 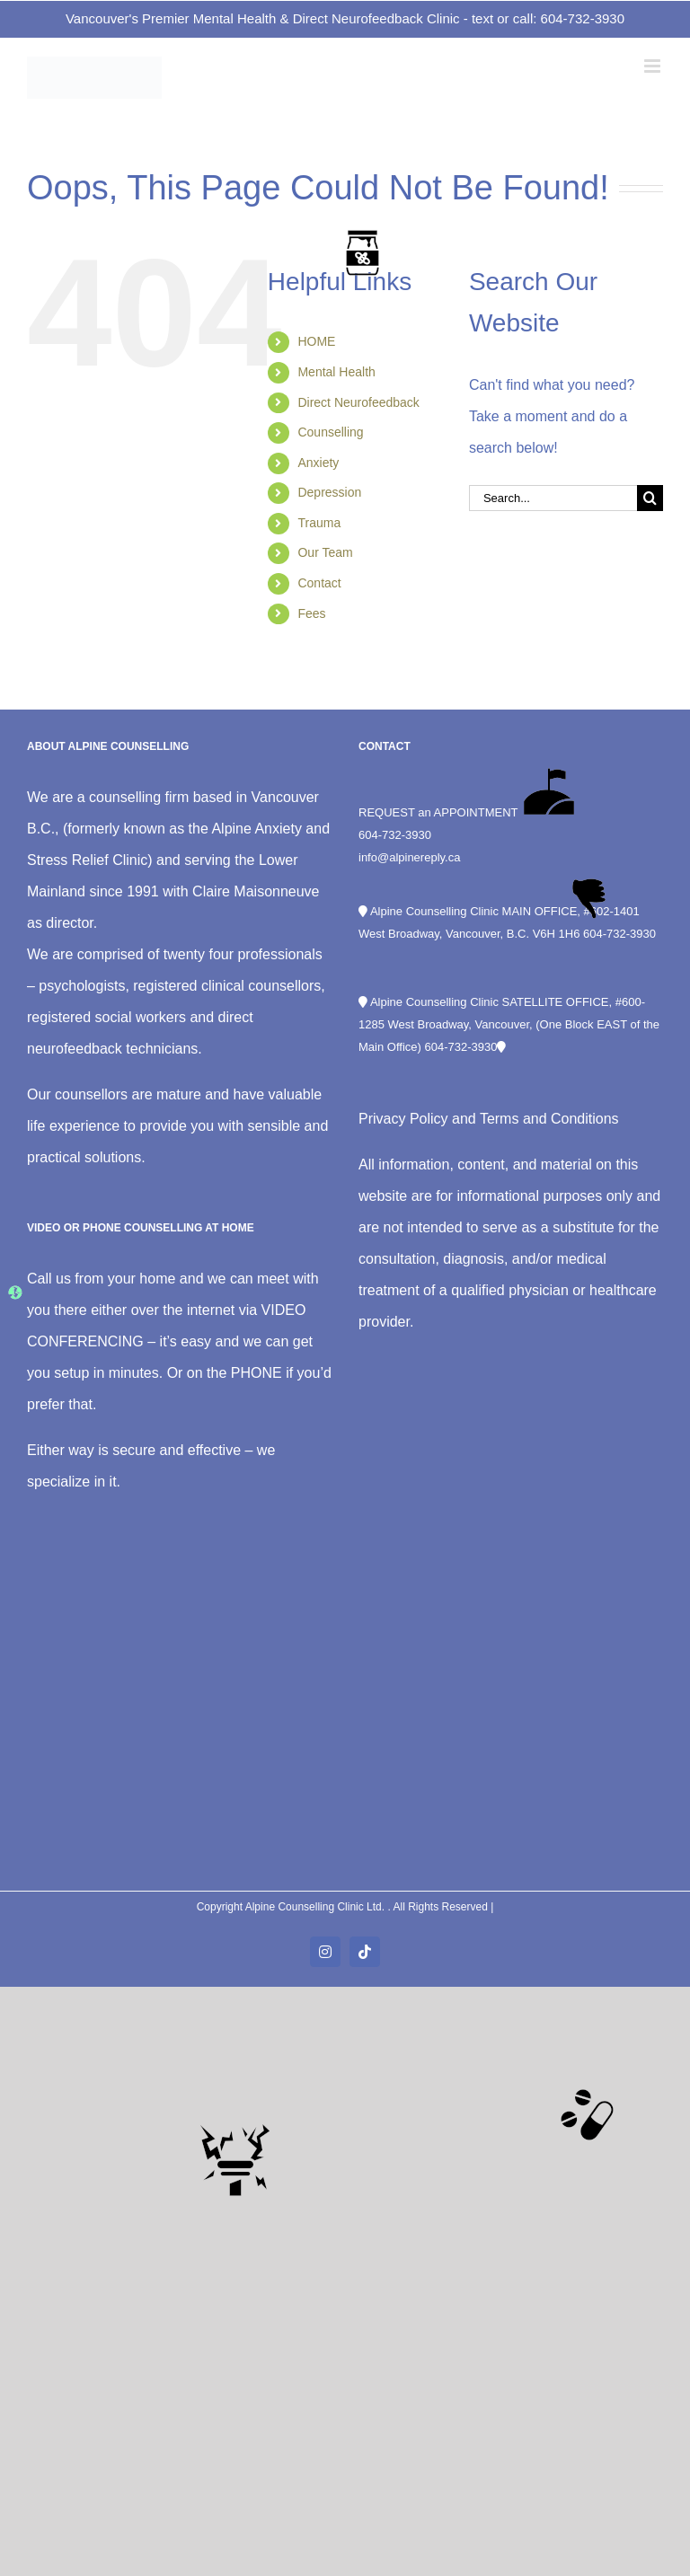 What do you see at coordinates (235, 2161) in the screenshot?
I see `activate electrical or energy-based ability` at bounding box center [235, 2161].